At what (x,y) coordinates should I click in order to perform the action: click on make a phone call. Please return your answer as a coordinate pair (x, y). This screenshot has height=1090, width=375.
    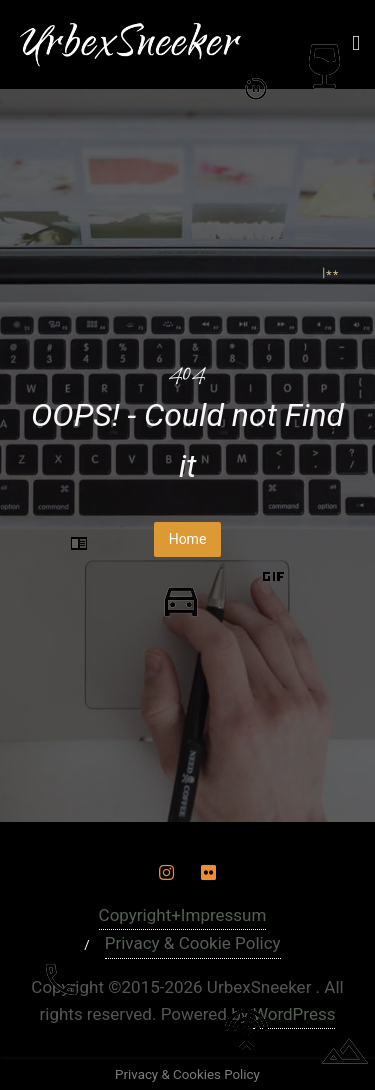
    Looking at the image, I should click on (61, 979).